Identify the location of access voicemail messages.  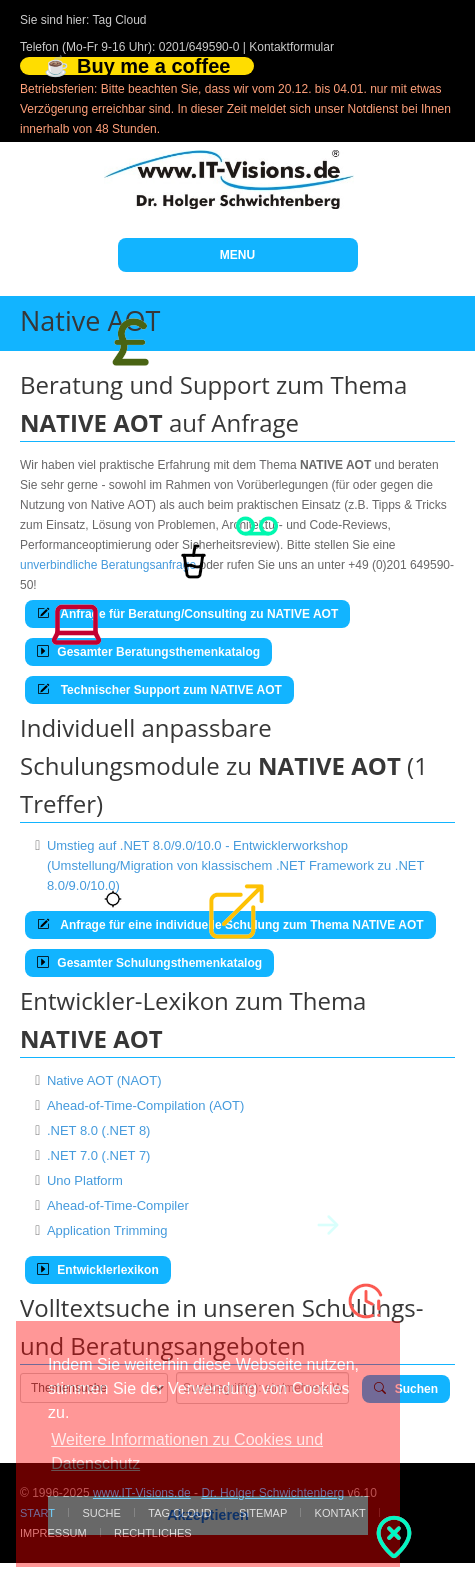
(257, 526).